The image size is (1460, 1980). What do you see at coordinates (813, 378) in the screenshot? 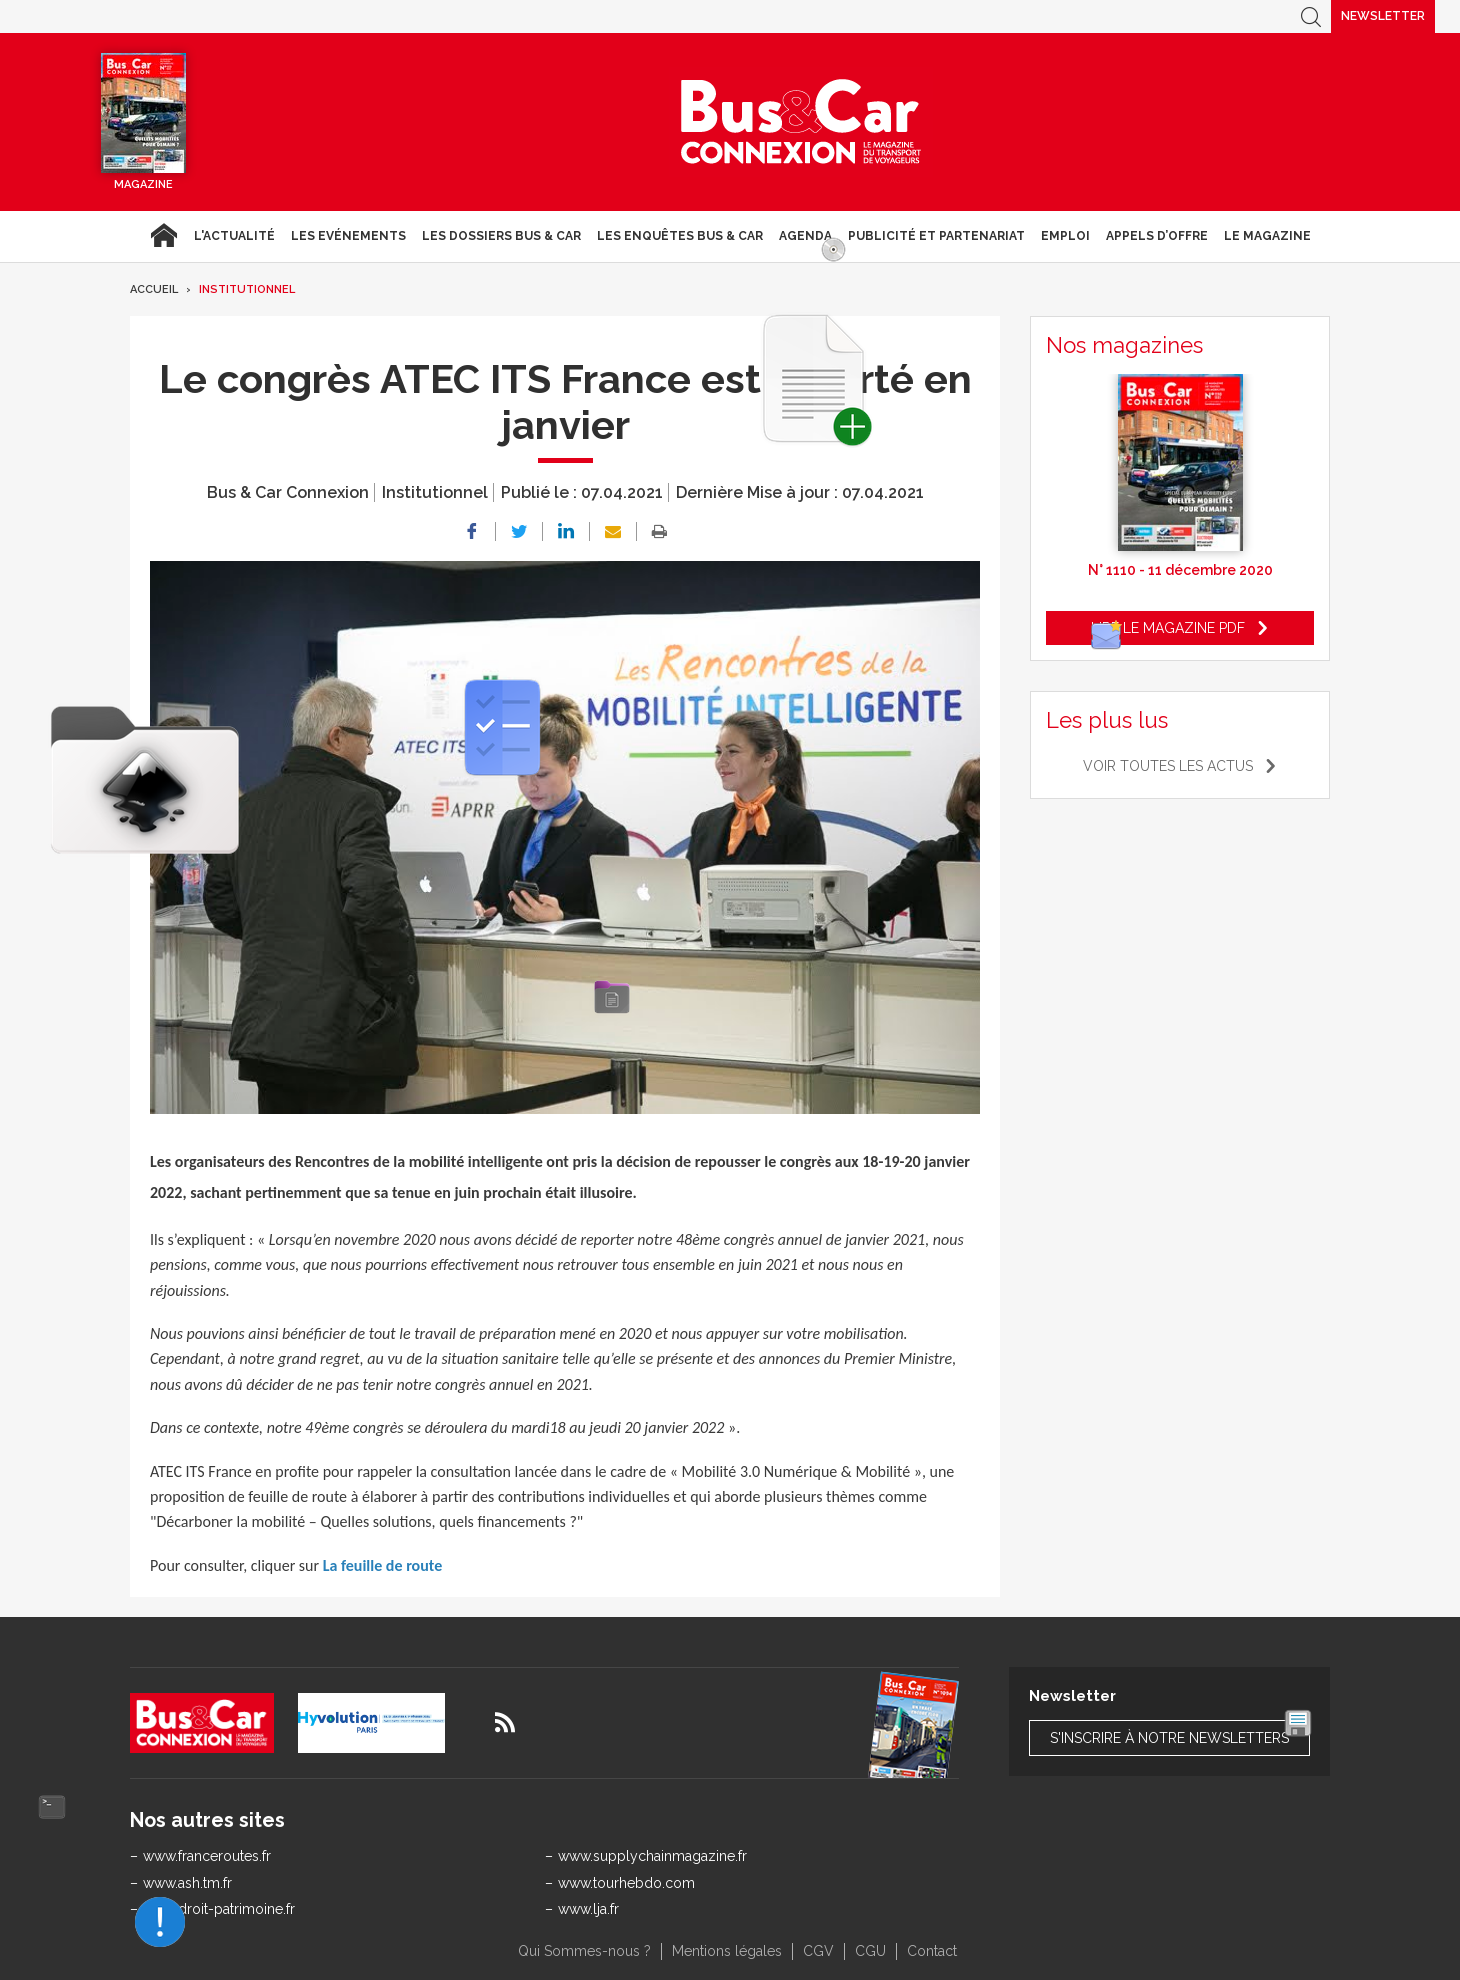
I see `create a new document` at bounding box center [813, 378].